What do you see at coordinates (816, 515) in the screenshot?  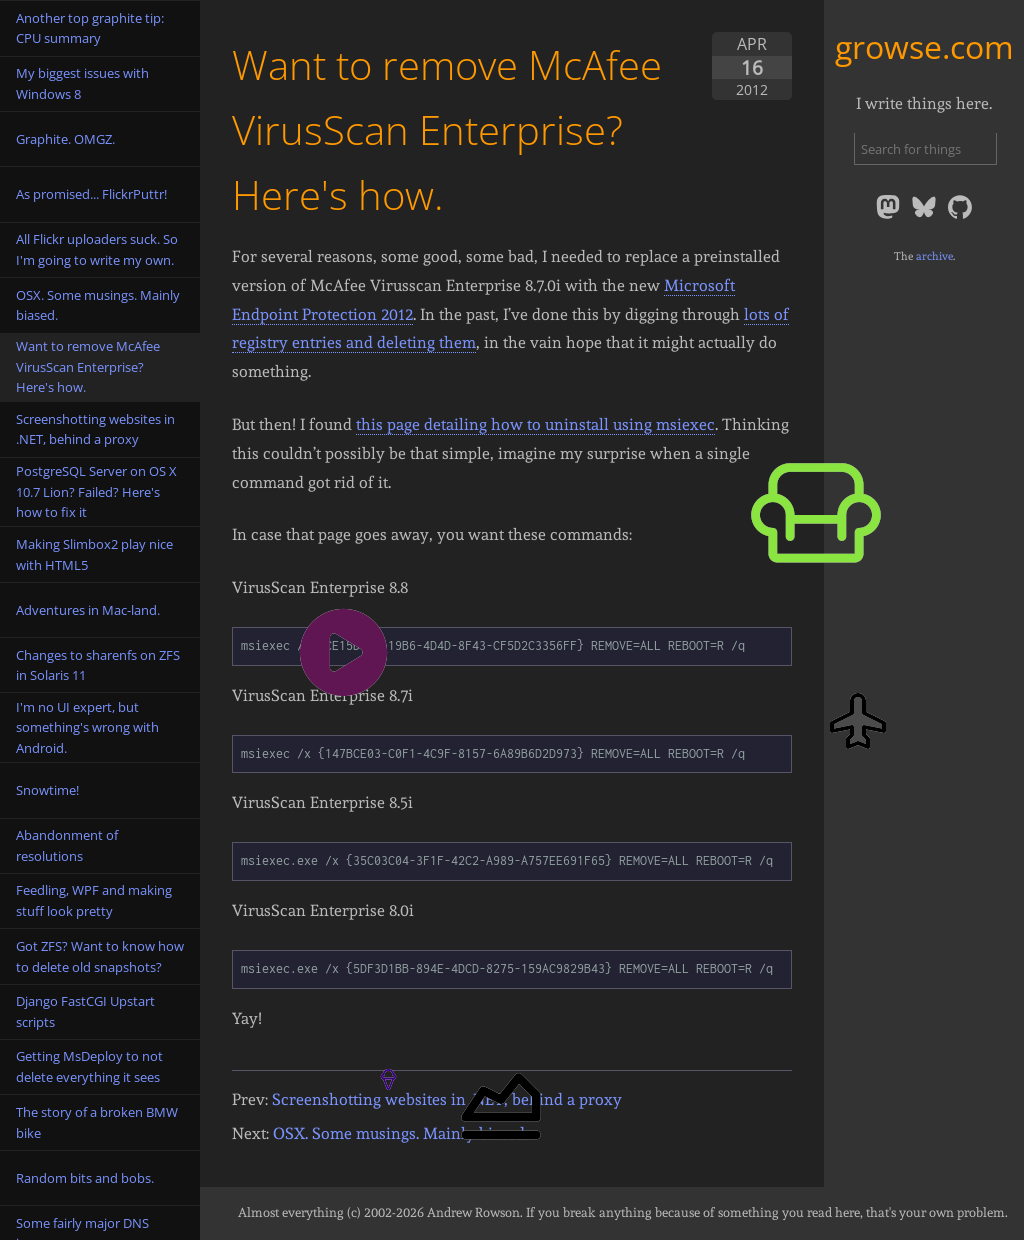 I see `browse furniture or home decor` at bounding box center [816, 515].